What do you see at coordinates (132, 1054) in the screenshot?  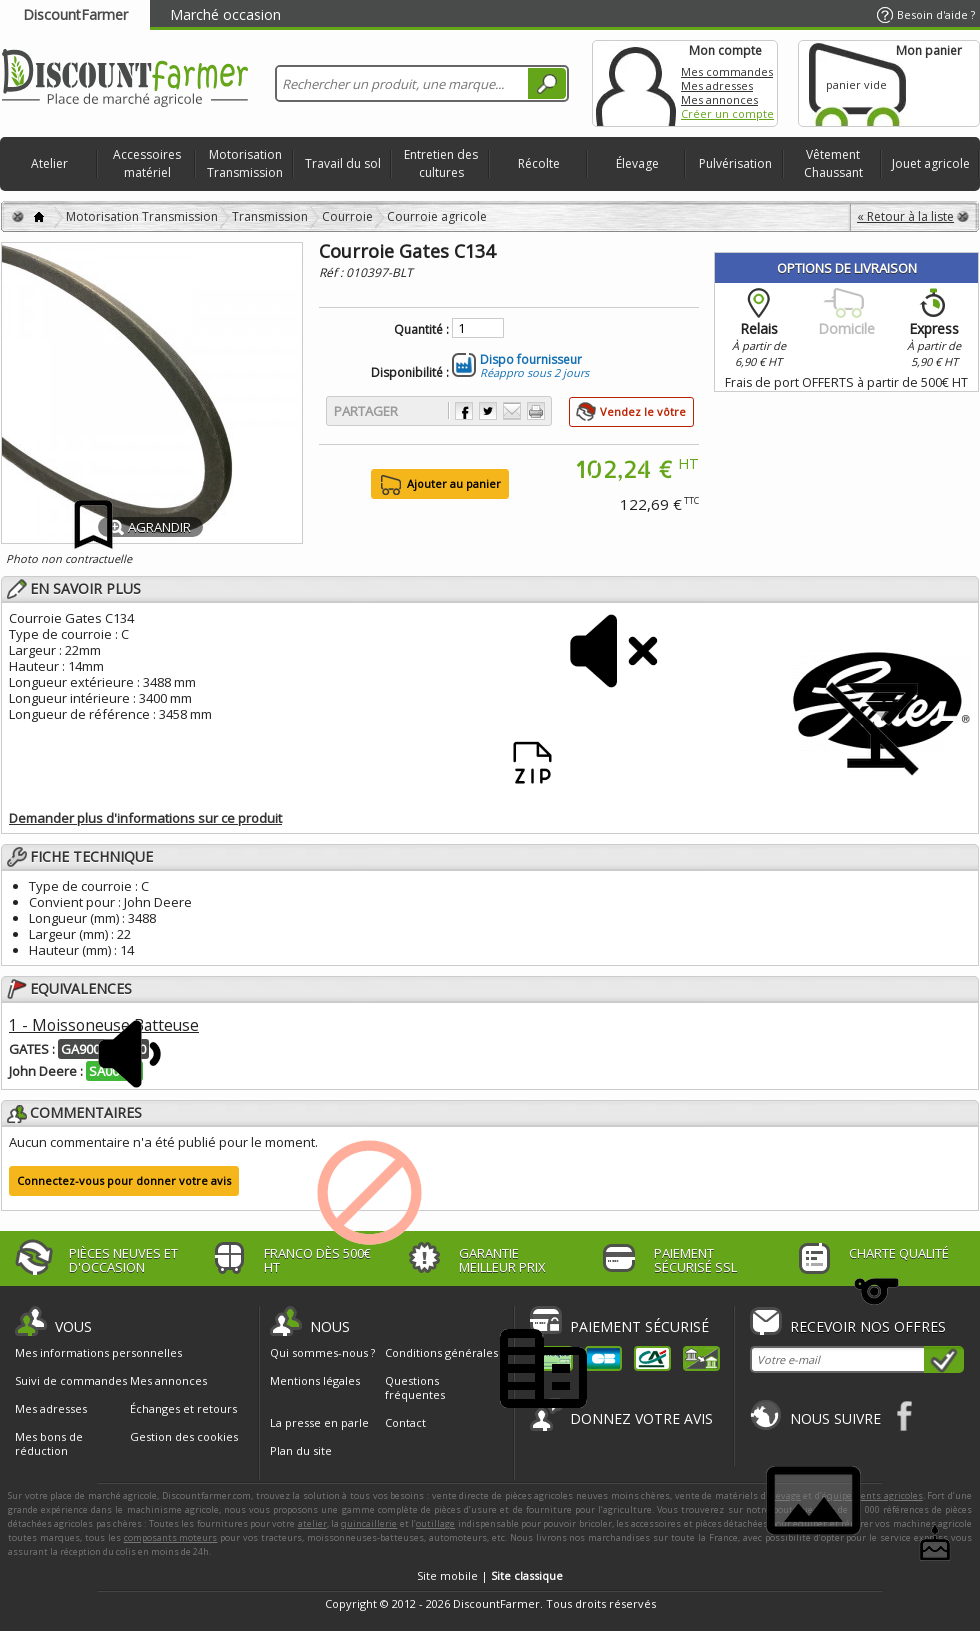 I see `adjust audio to low volume` at bounding box center [132, 1054].